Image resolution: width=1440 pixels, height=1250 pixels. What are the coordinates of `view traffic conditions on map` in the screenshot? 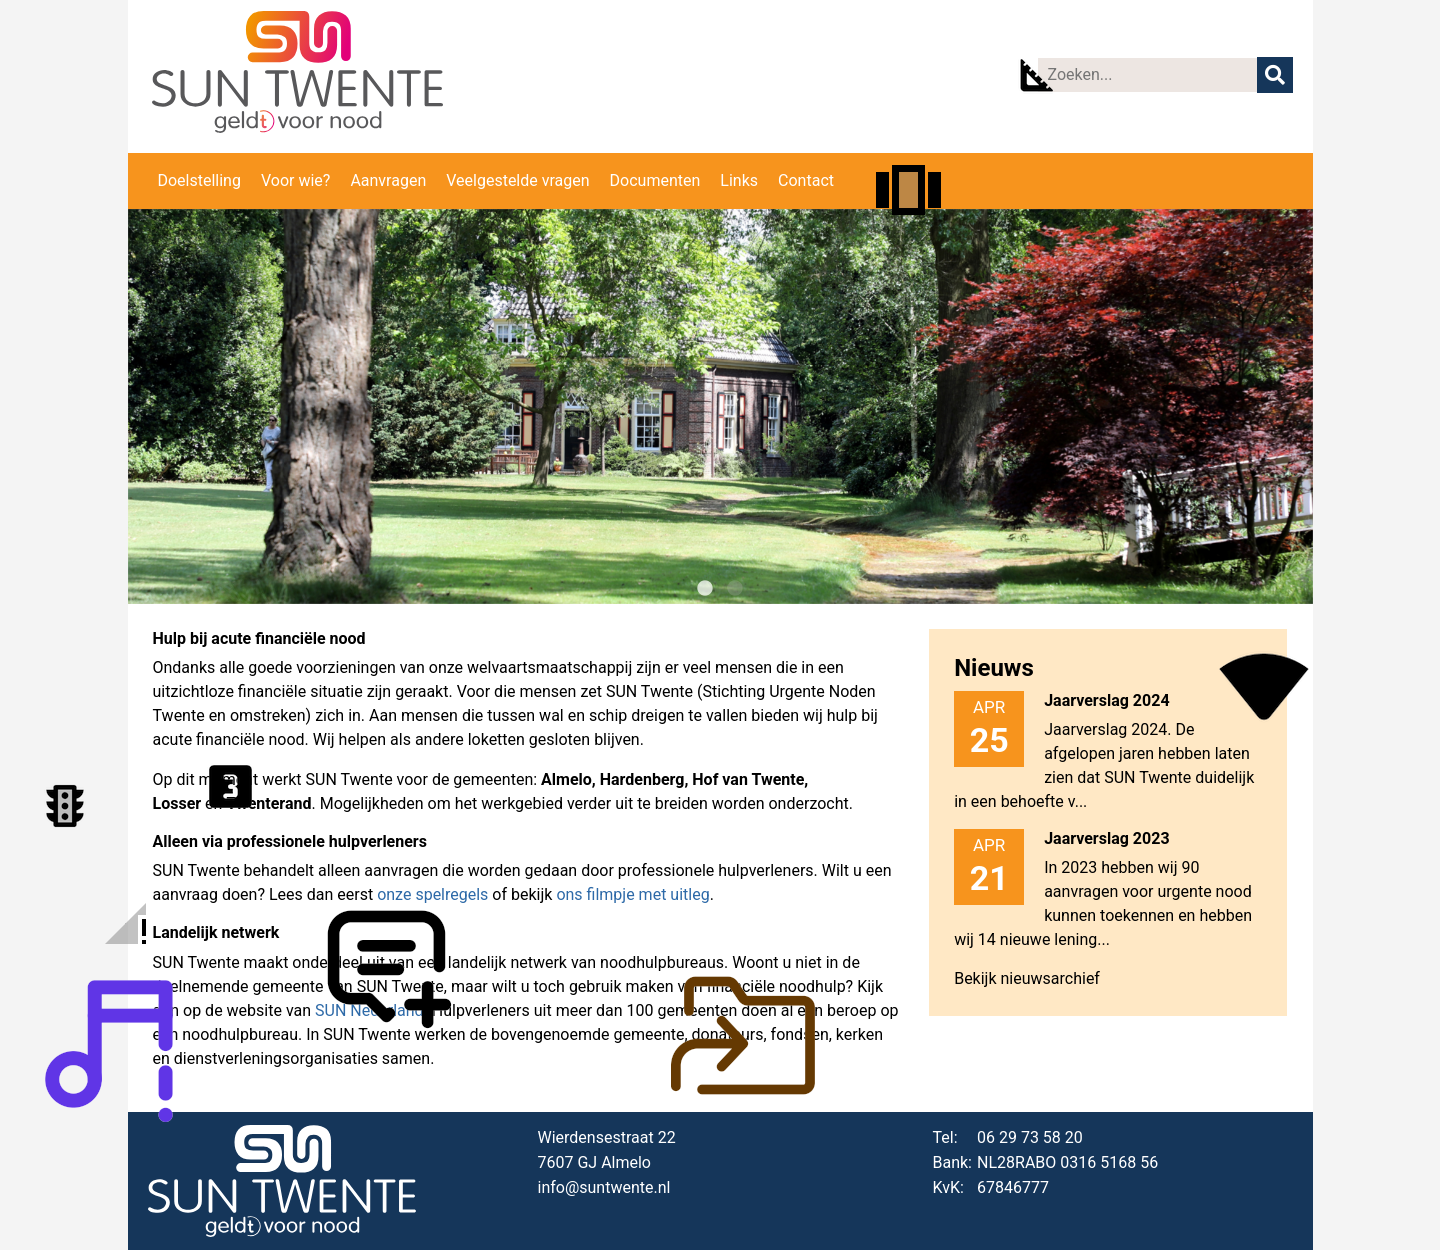 It's located at (65, 806).